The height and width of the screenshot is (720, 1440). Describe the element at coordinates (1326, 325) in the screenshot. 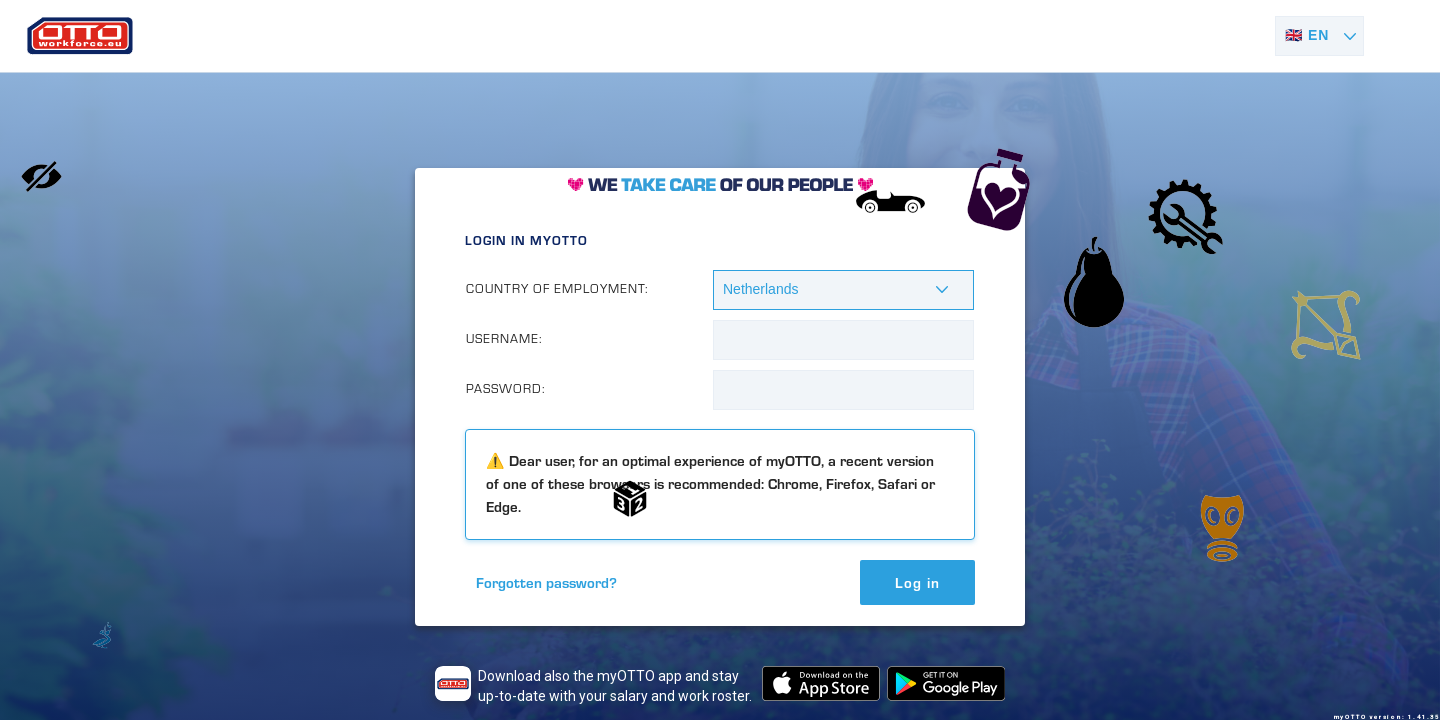

I see `select bow and arrow weapon` at that location.